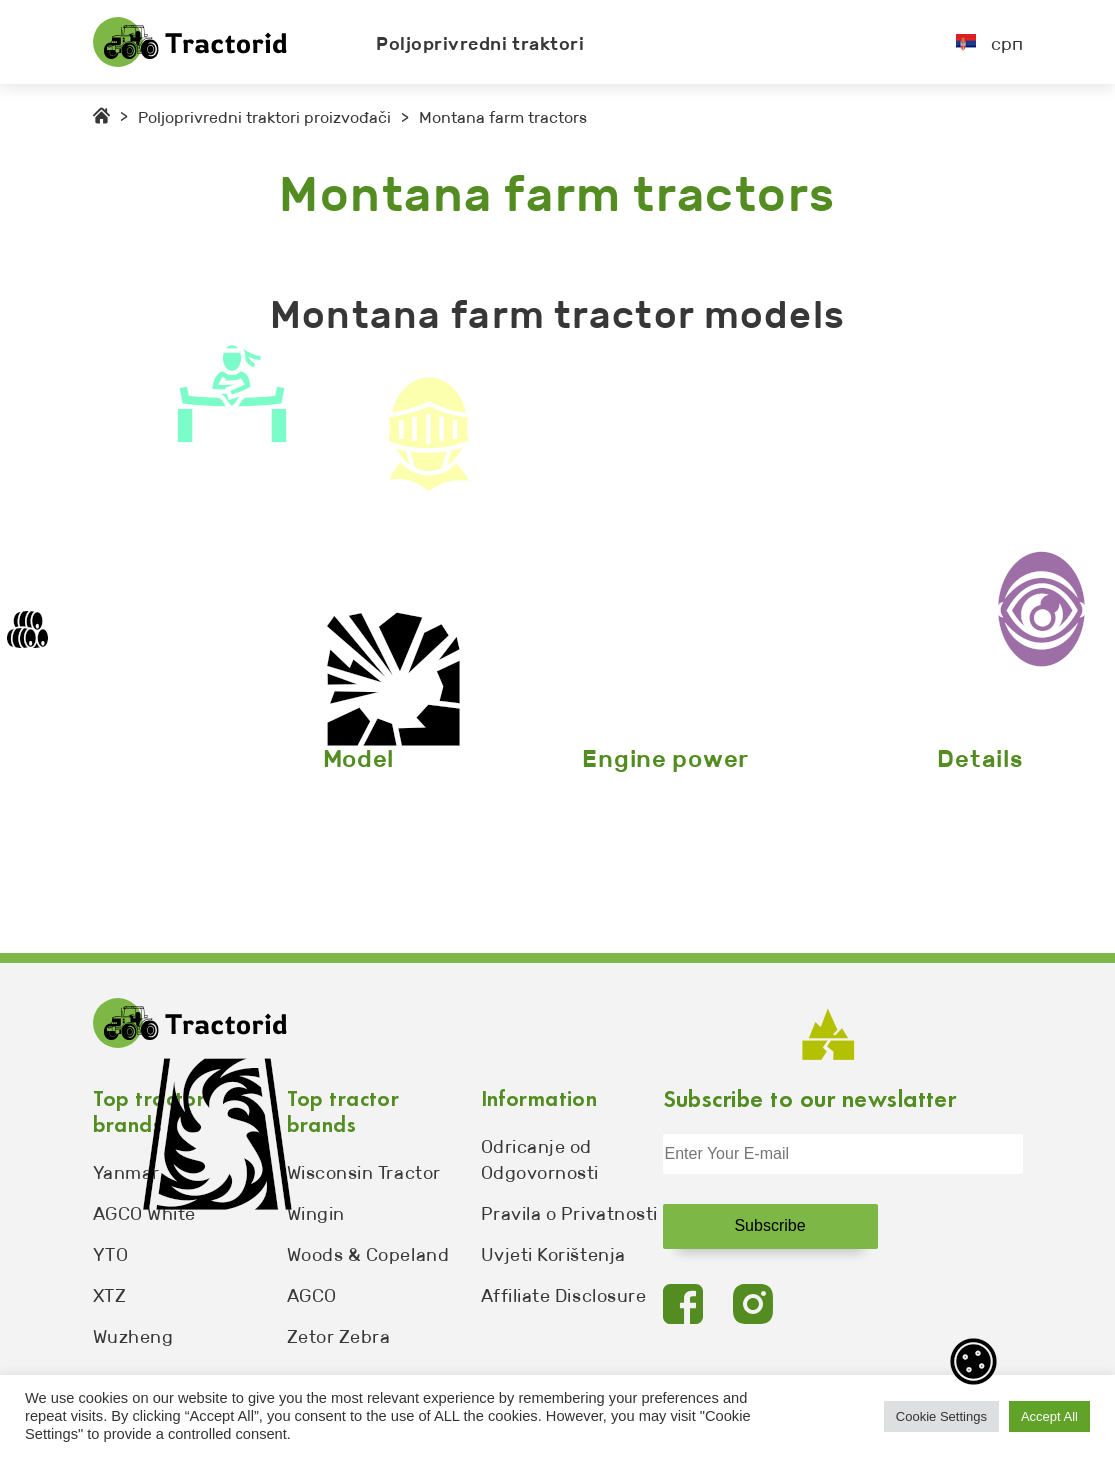 Image resolution: width=1115 pixels, height=1457 pixels. Describe the element at coordinates (27, 629) in the screenshot. I see `access wine cellar or barrel storage inventory` at that location.